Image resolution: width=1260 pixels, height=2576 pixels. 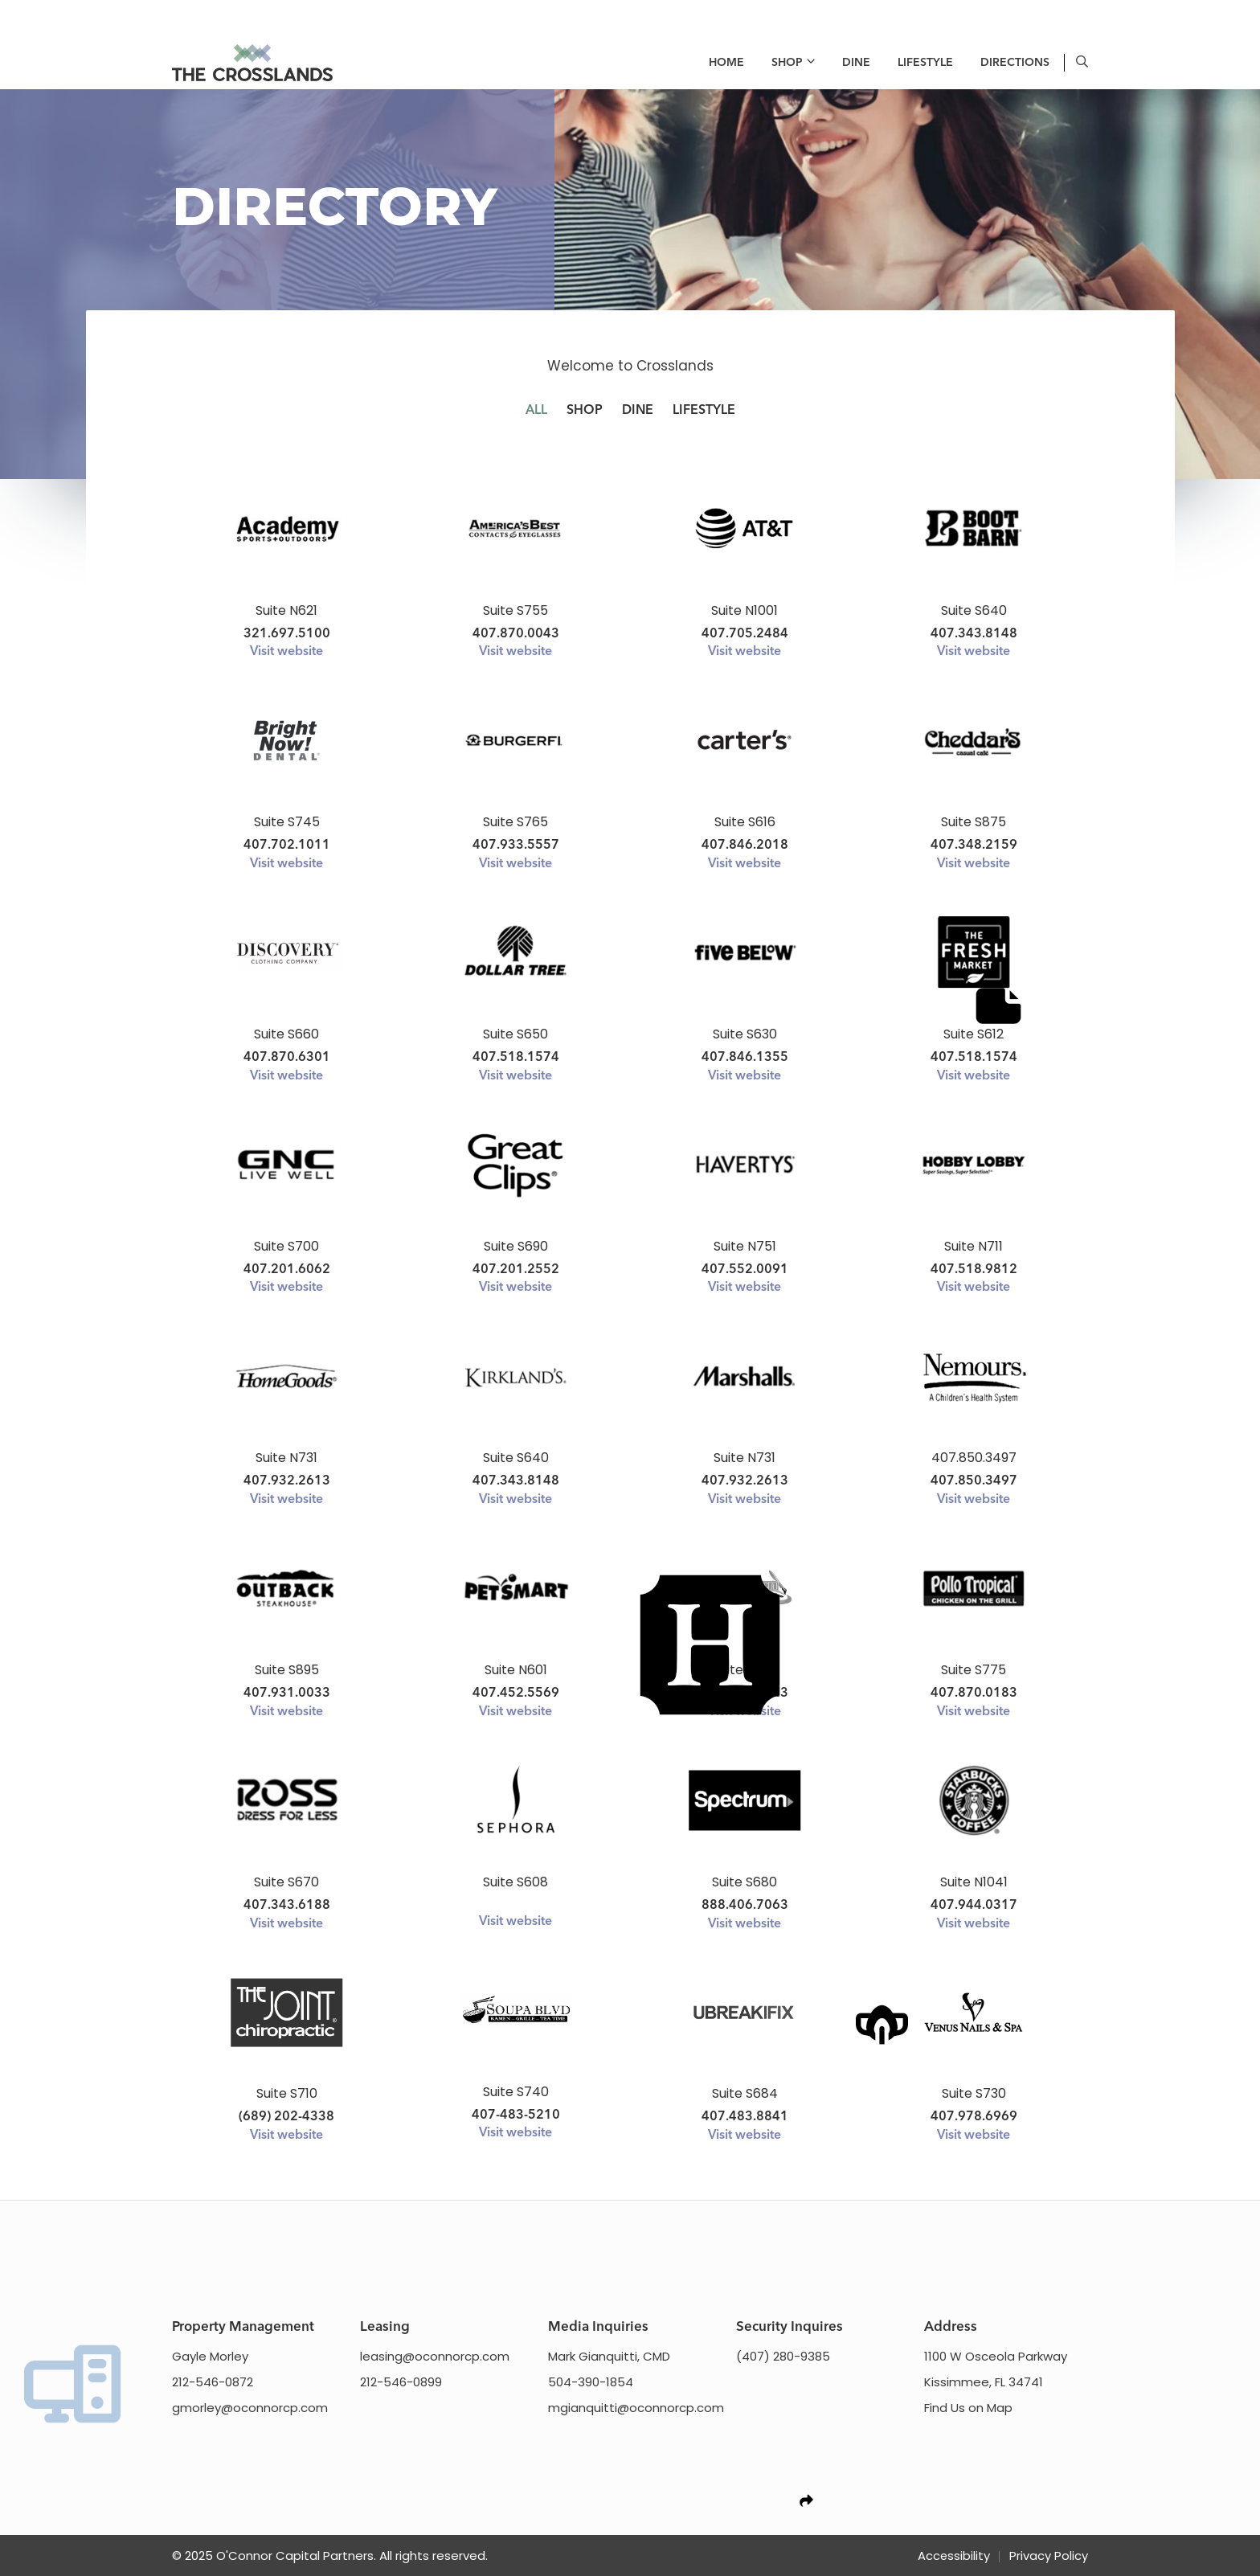 I want to click on share this content, so click(x=806, y=2500).